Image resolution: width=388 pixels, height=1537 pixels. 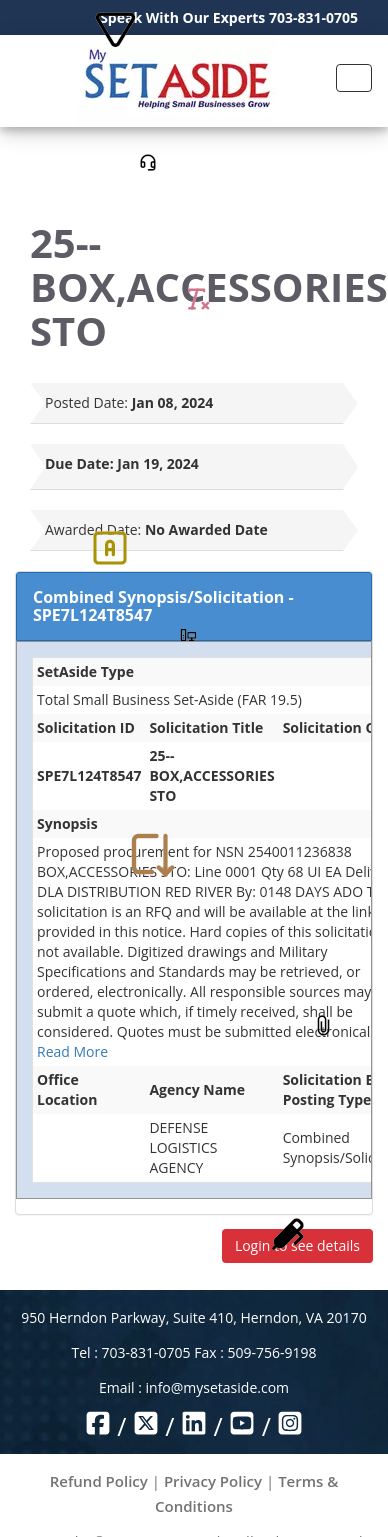 What do you see at coordinates (196, 299) in the screenshot?
I see `clear text formatting` at bounding box center [196, 299].